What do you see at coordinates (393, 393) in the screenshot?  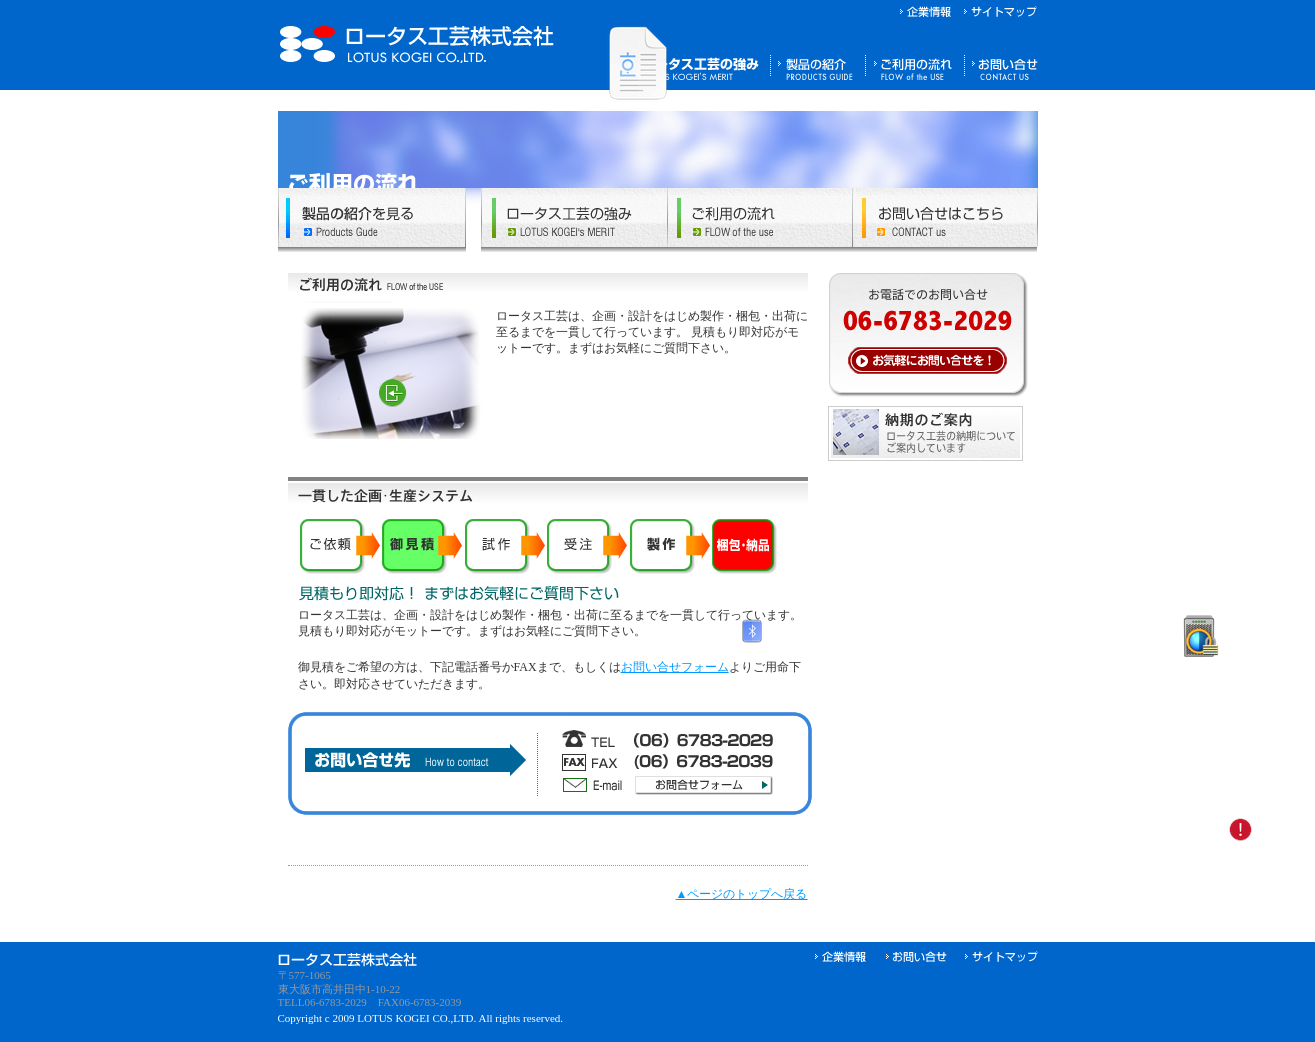 I see `log out of the current session` at bounding box center [393, 393].